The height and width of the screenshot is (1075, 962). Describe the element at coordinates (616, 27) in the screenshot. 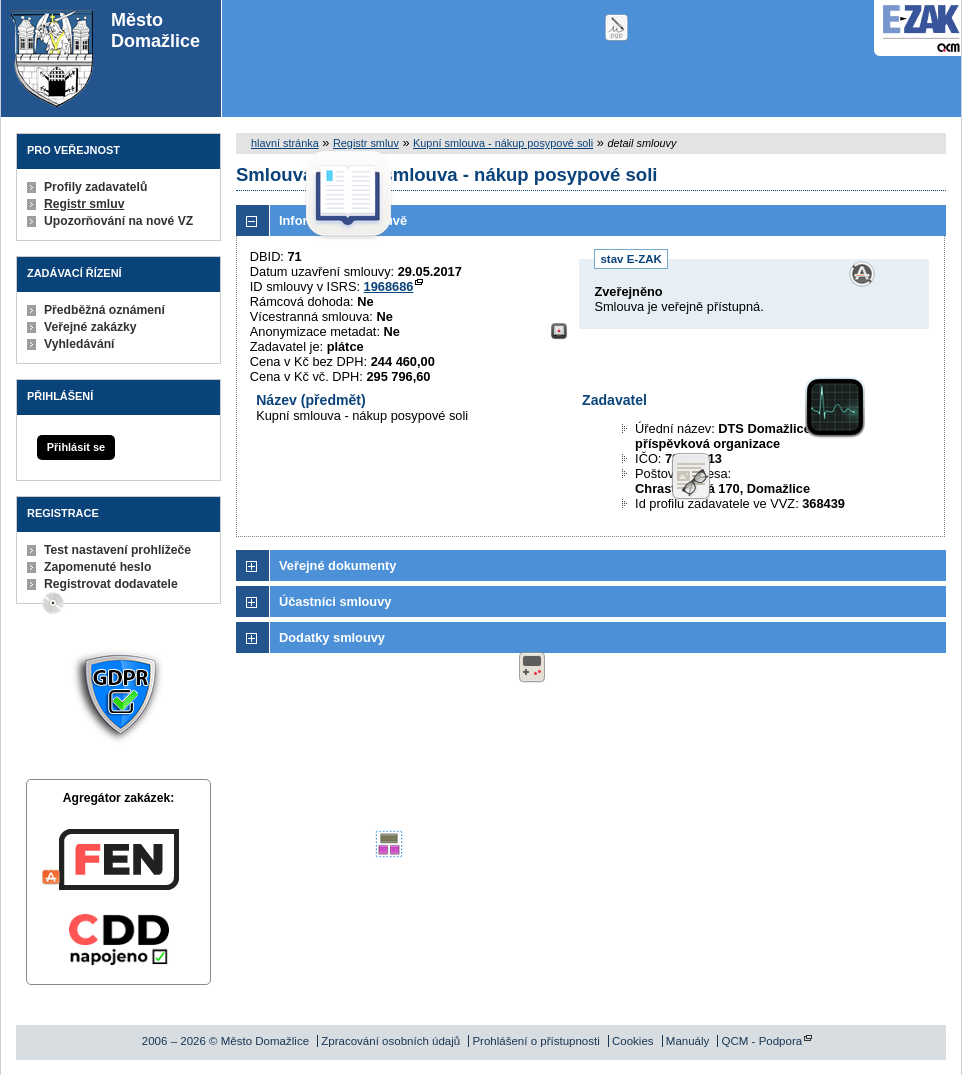

I see `a PGP signature file for verifying authenticity` at that location.